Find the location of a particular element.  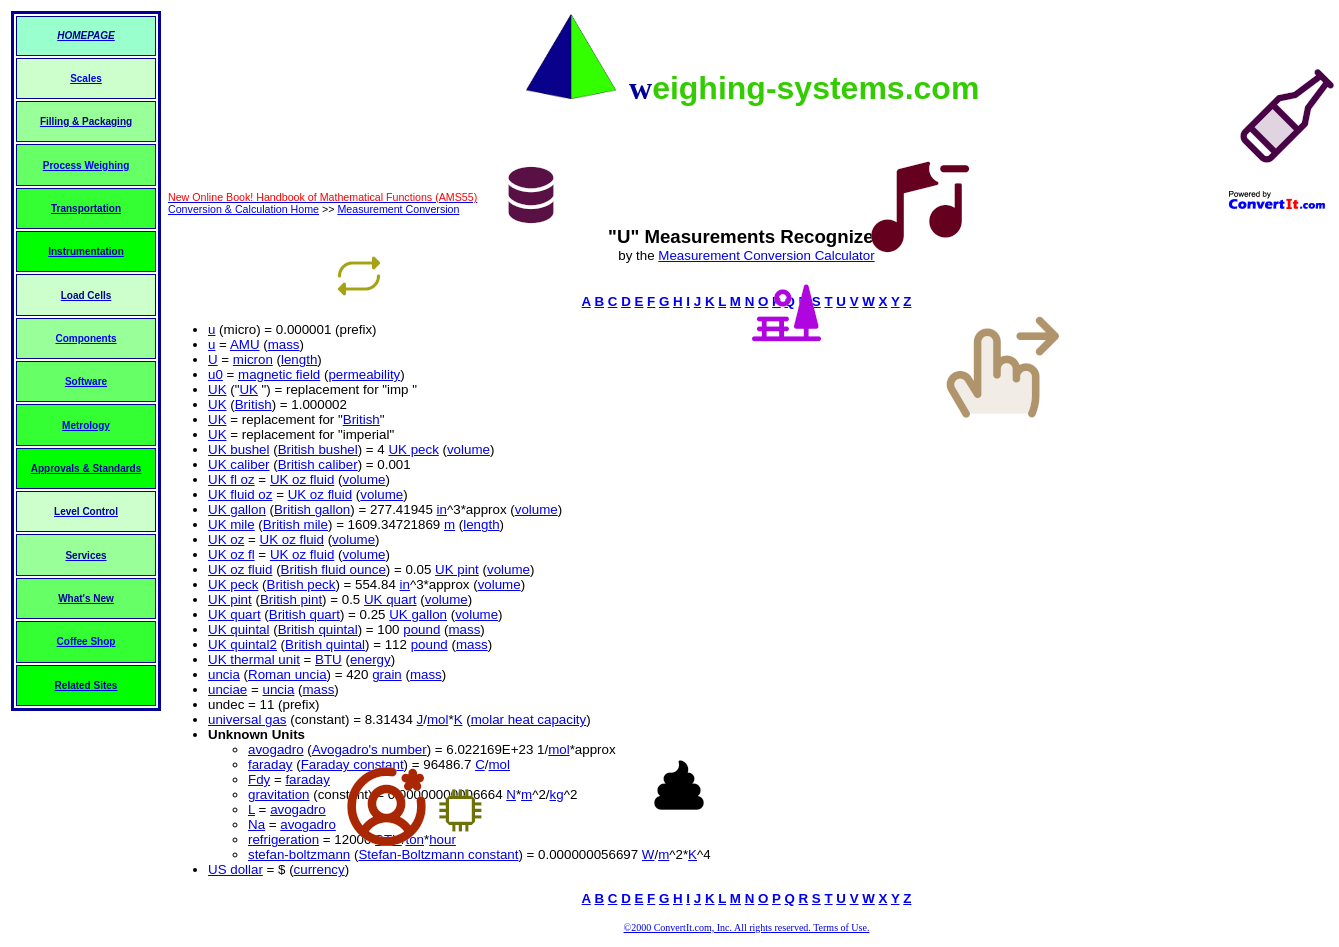

access server settings or configuration is located at coordinates (531, 195).